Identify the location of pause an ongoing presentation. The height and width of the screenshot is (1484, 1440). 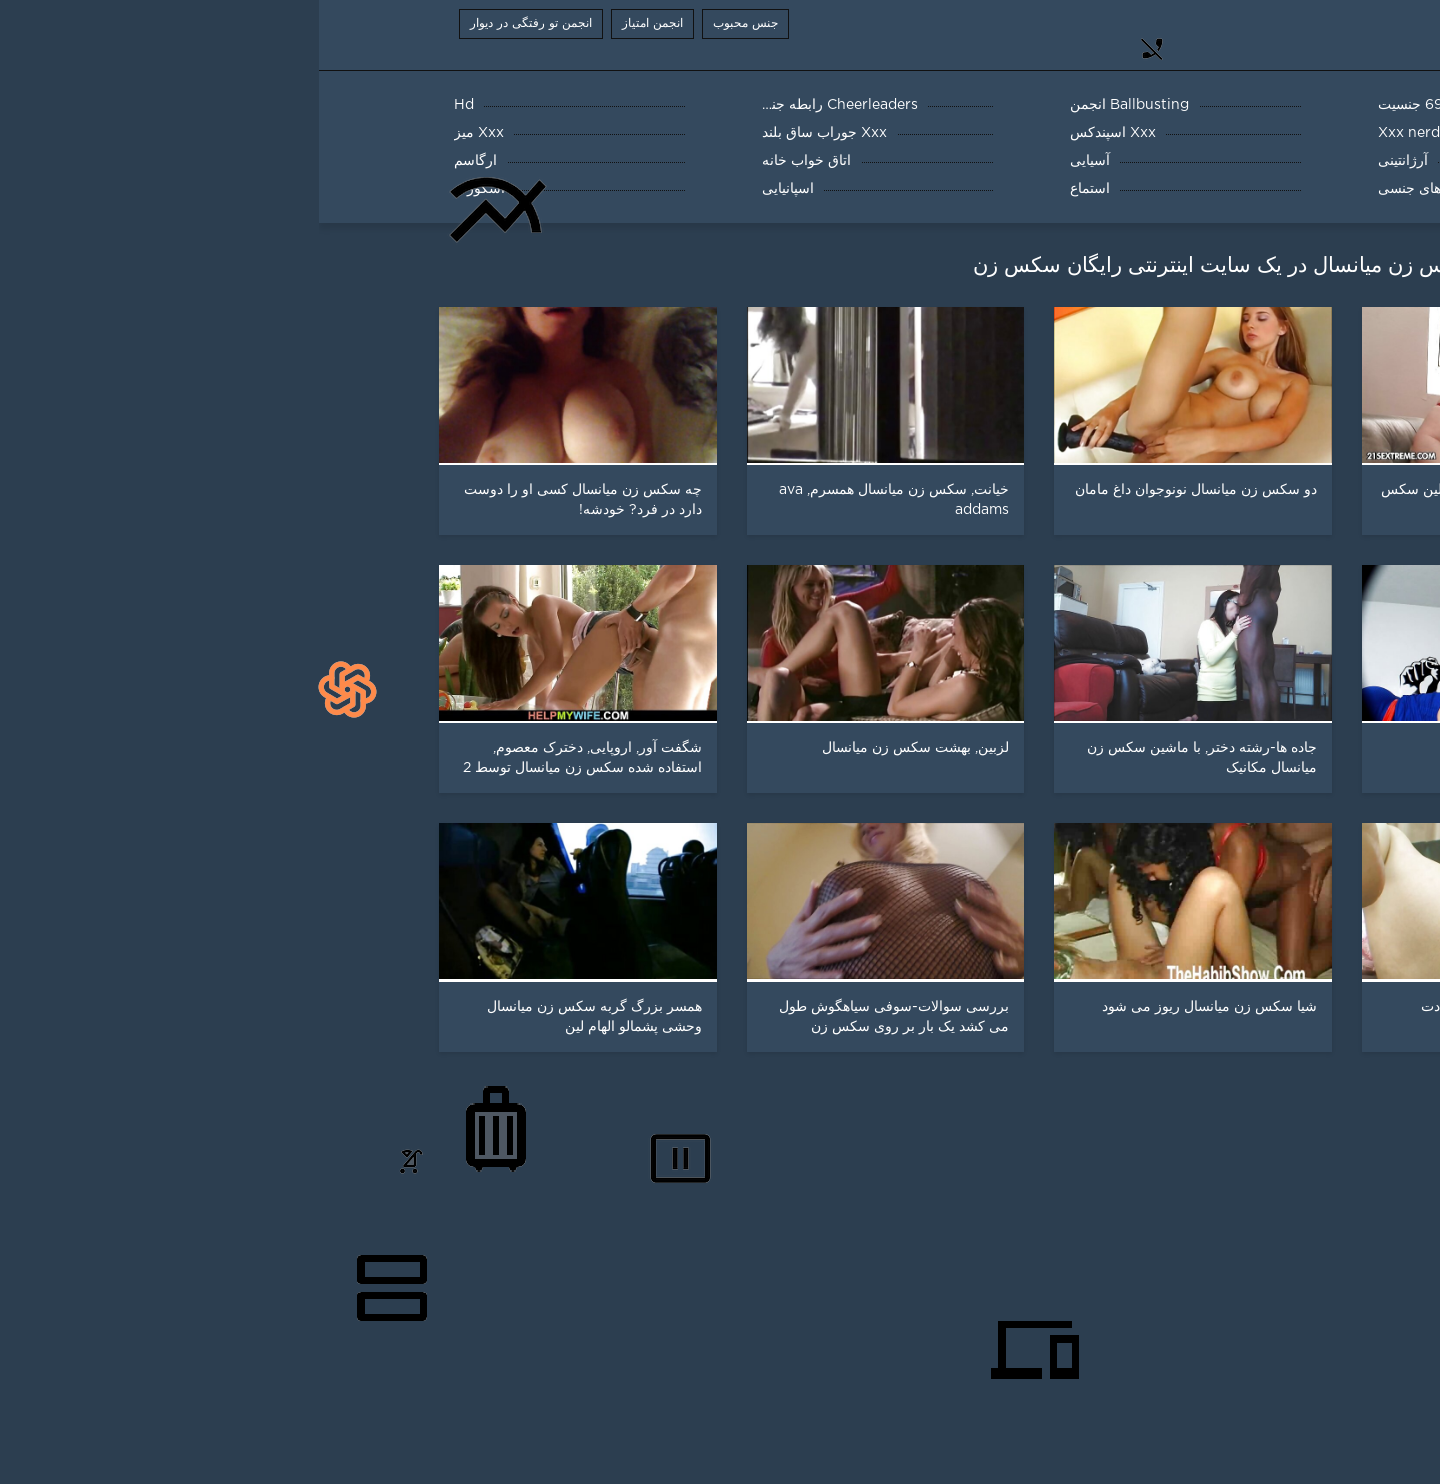
(680, 1158).